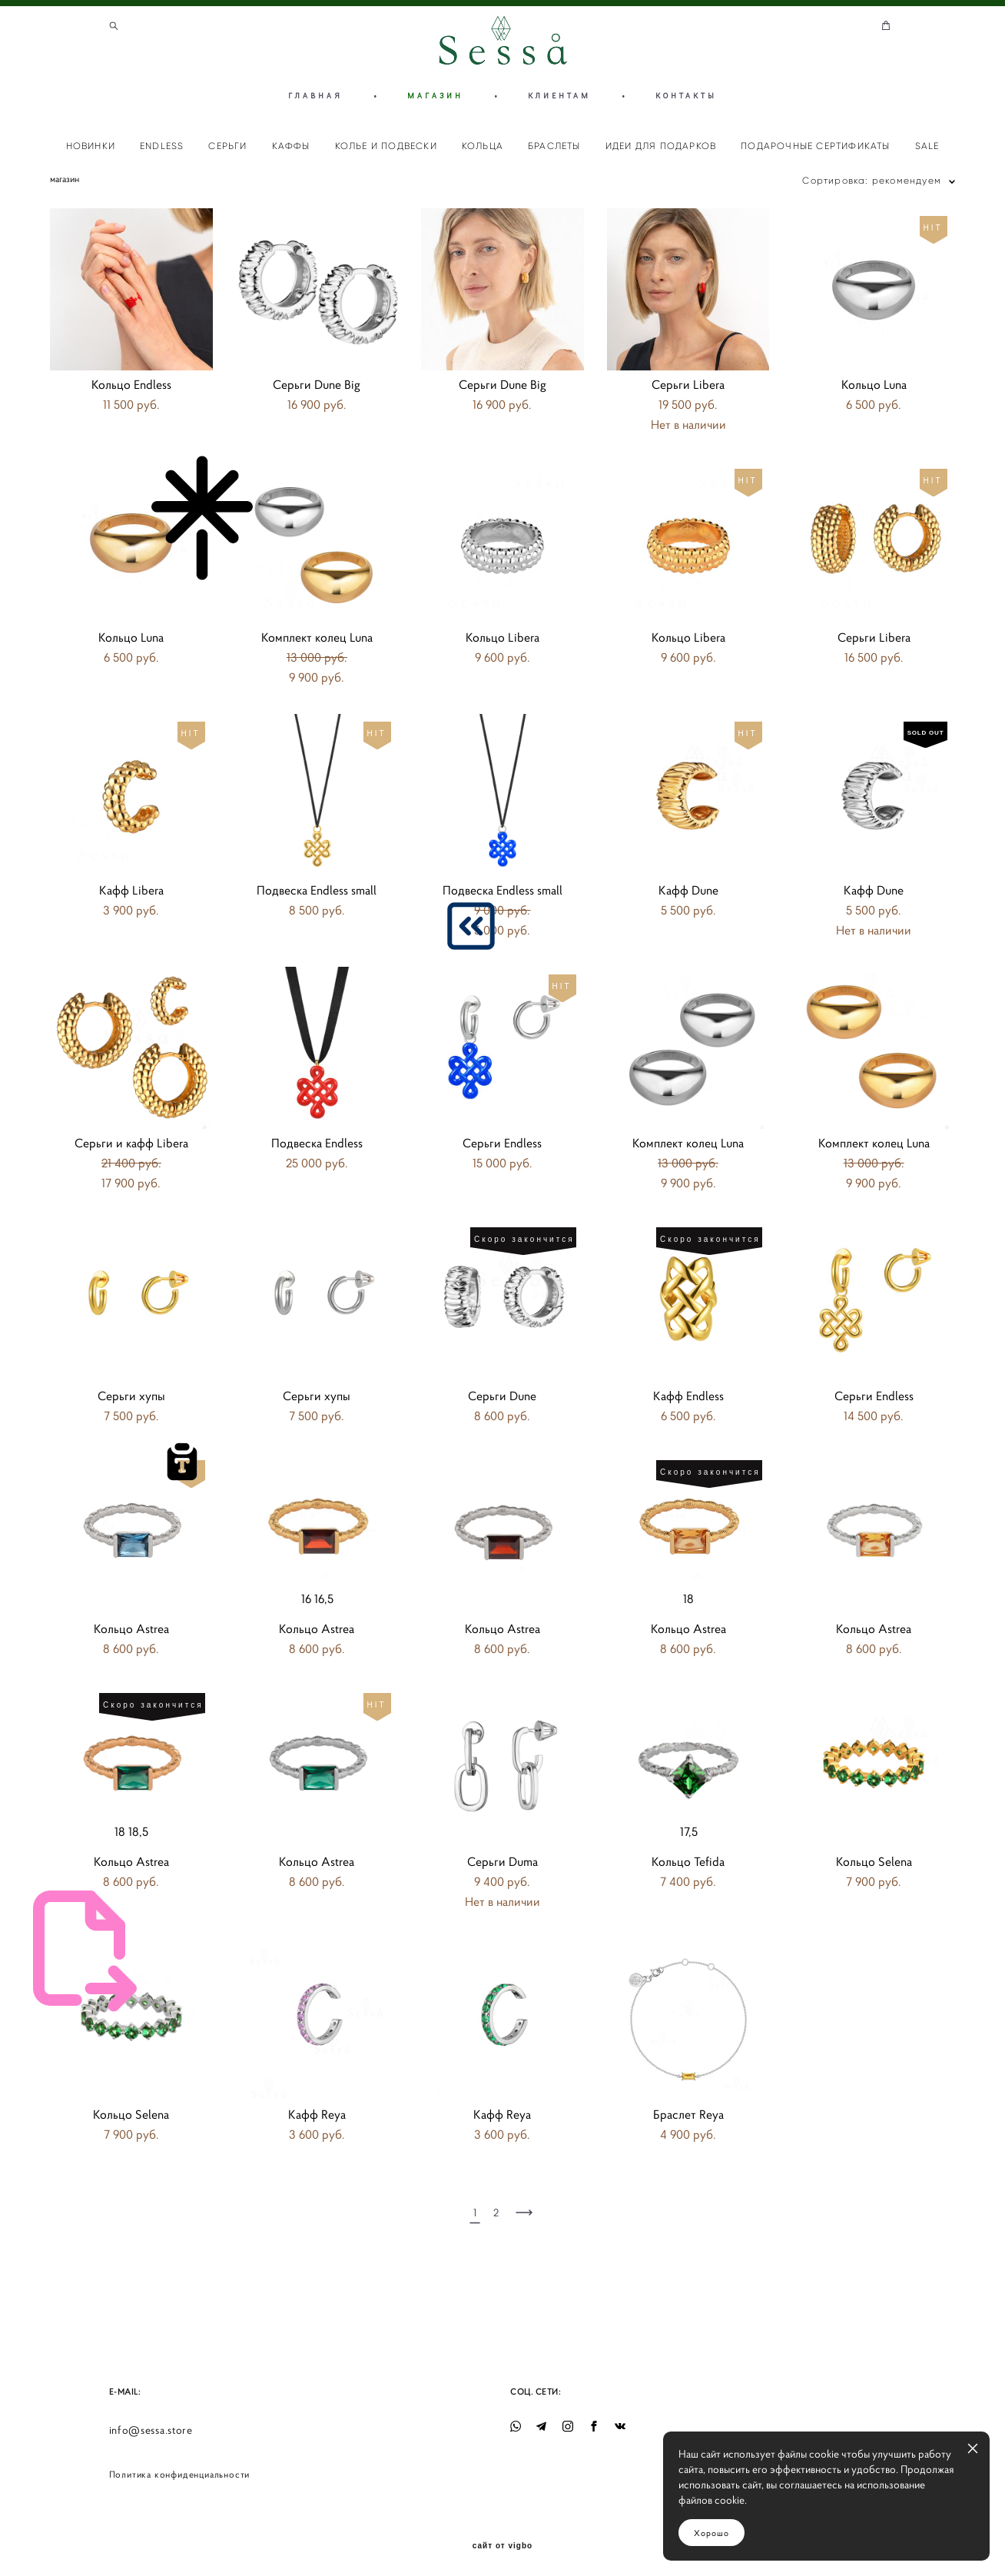 The width and height of the screenshot is (1005, 2576). What do you see at coordinates (202, 518) in the screenshot?
I see `link to linktree profile` at bounding box center [202, 518].